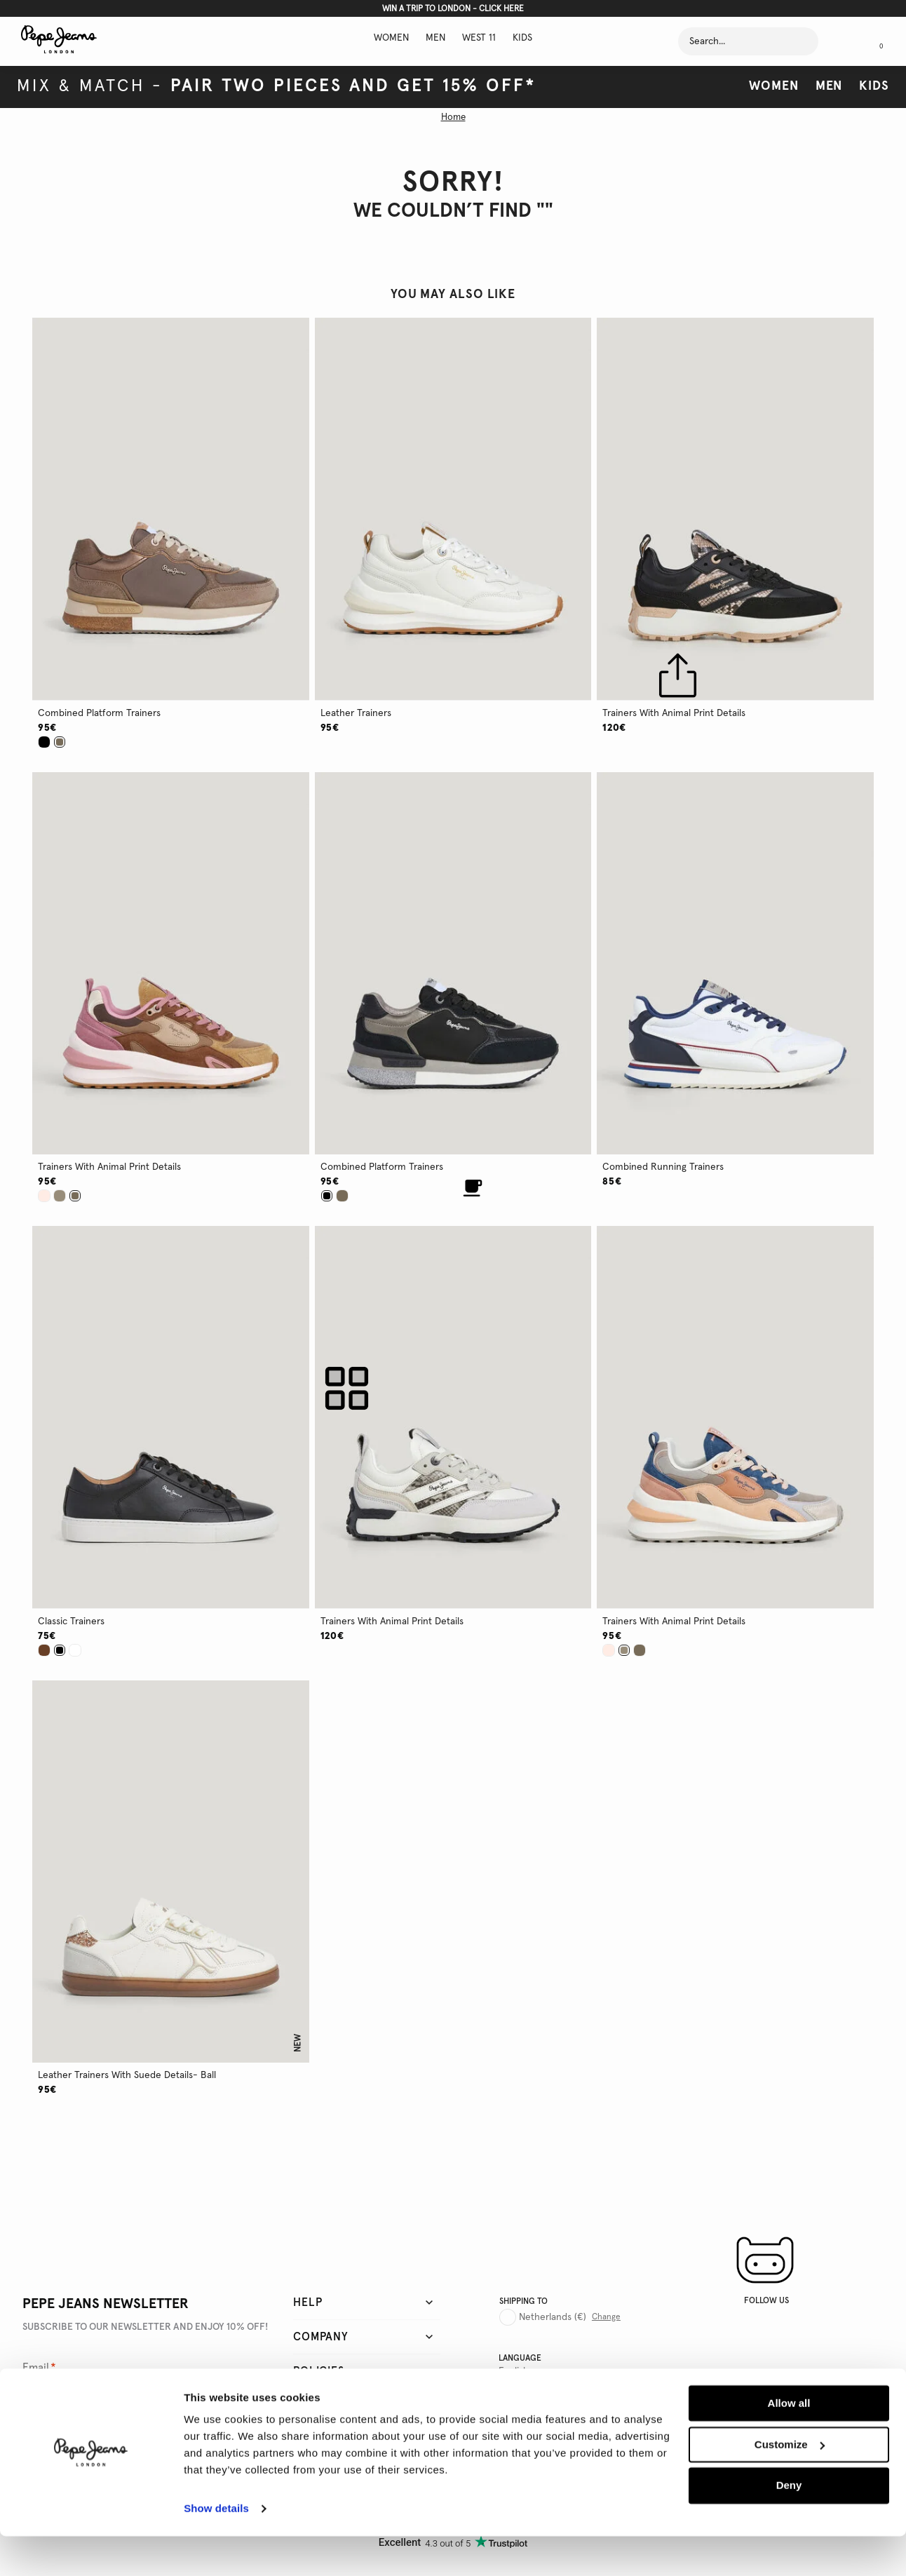 The image size is (906, 2576). Describe the element at coordinates (346, 1388) in the screenshot. I see `view all apps or applications` at that location.